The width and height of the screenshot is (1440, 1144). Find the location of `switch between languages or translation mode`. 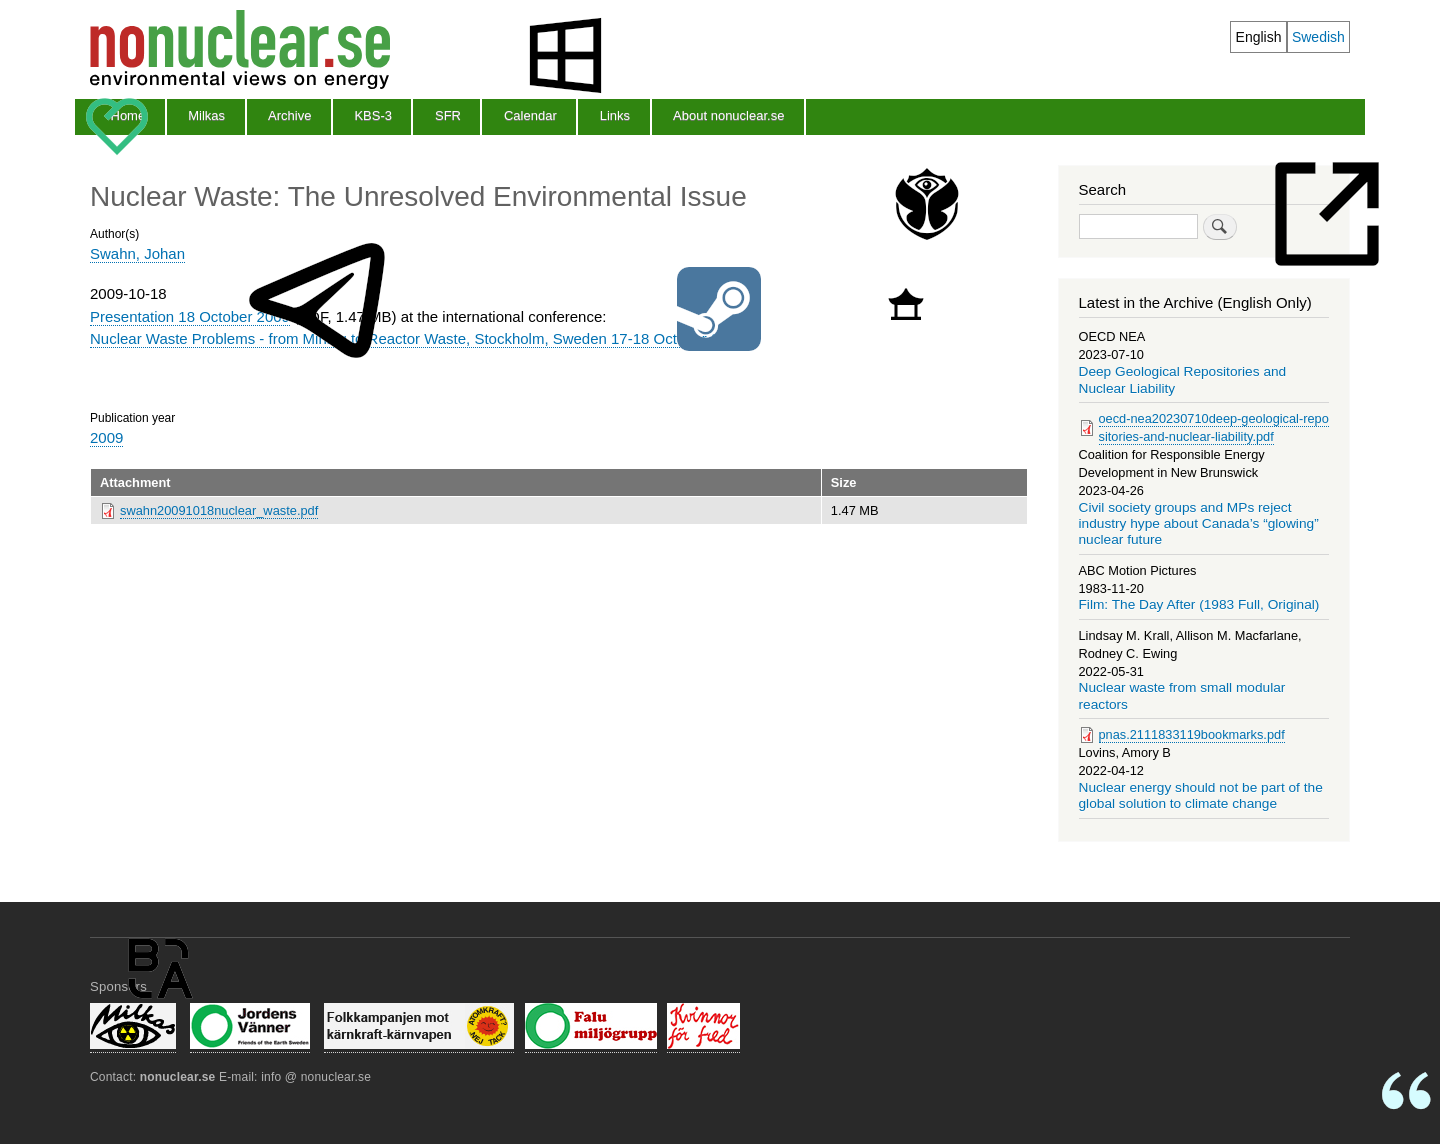

switch between languages or translation mode is located at coordinates (158, 968).